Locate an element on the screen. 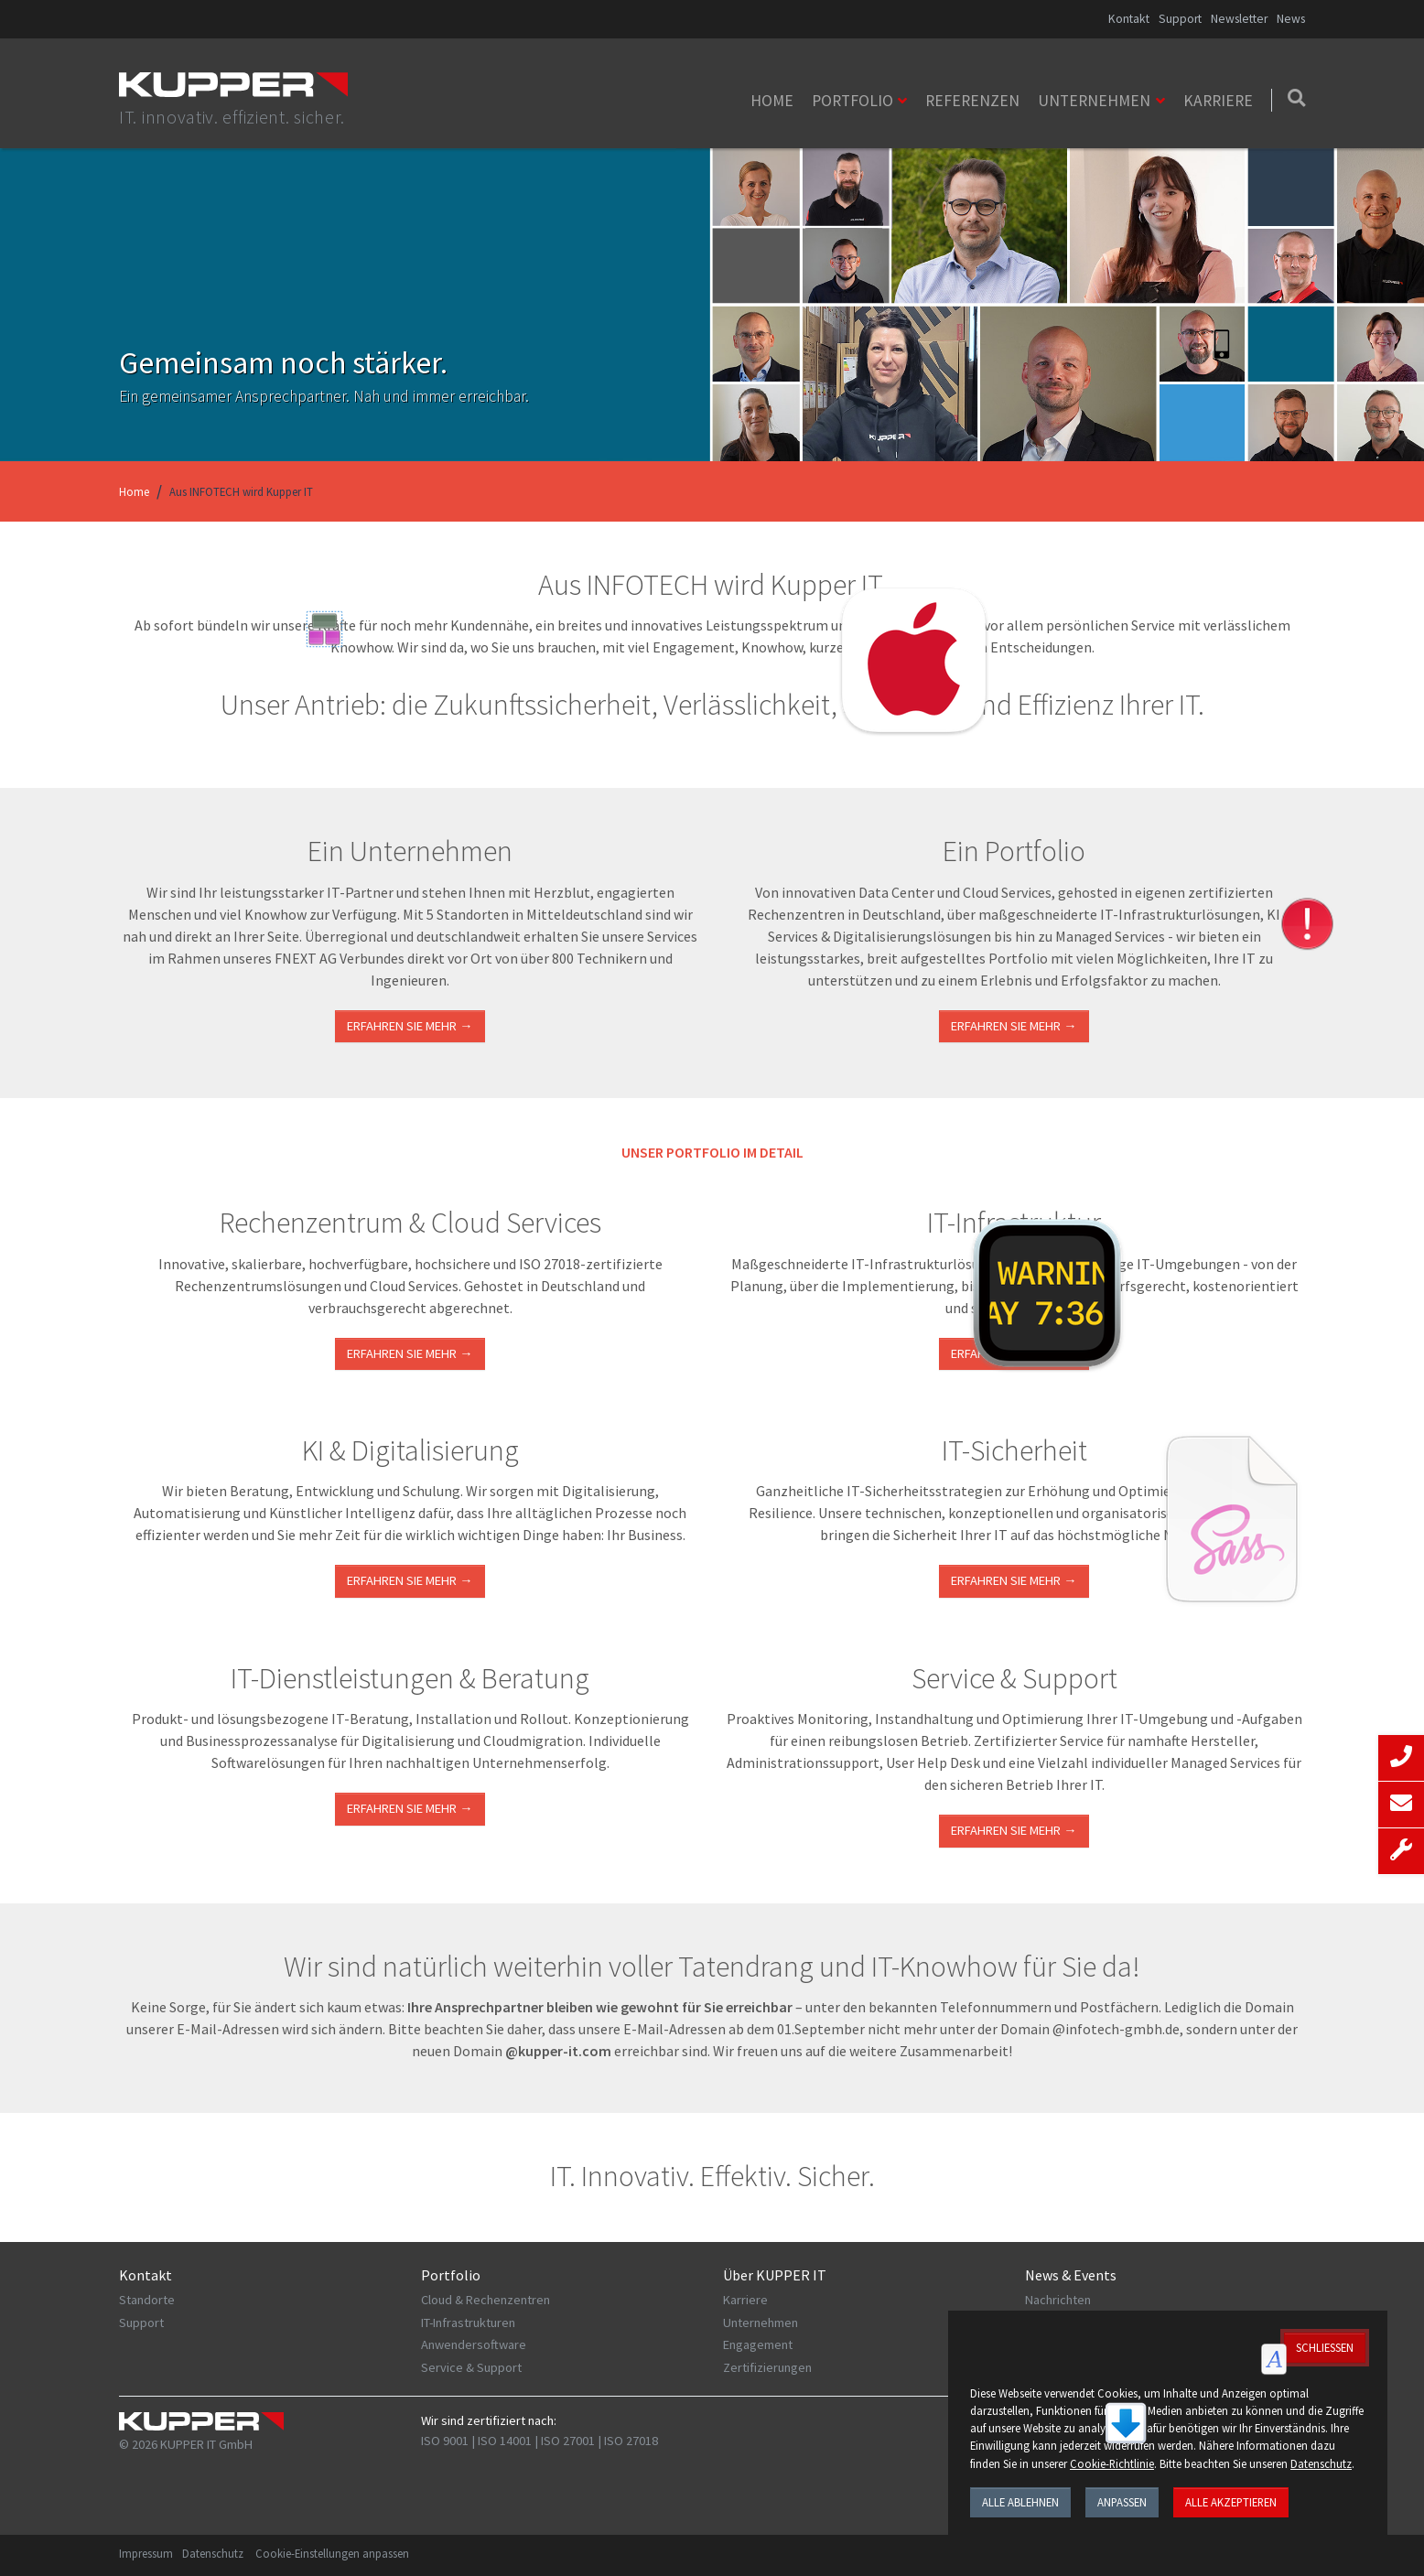 Image resolution: width=1424 pixels, height=2576 pixels. indicates a warning or caution state is located at coordinates (1307, 923).